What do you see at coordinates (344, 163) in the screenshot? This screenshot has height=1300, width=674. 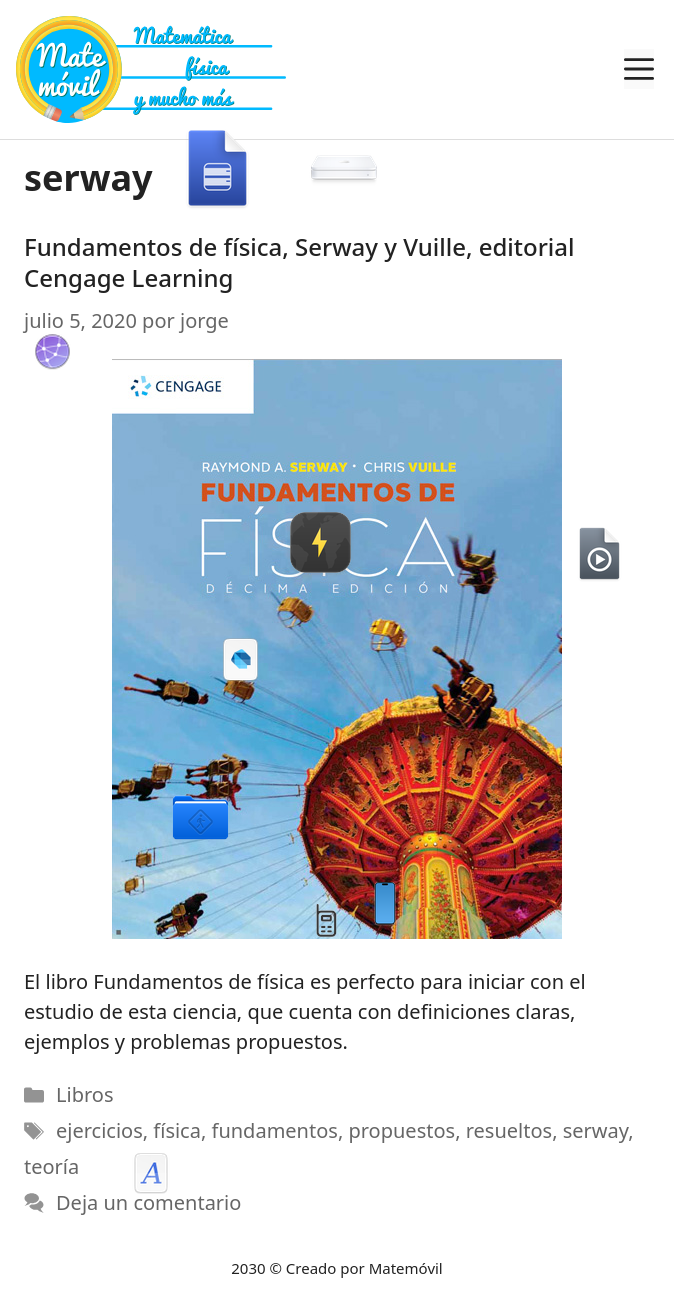 I see `access time capsule backup settings` at bounding box center [344, 163].